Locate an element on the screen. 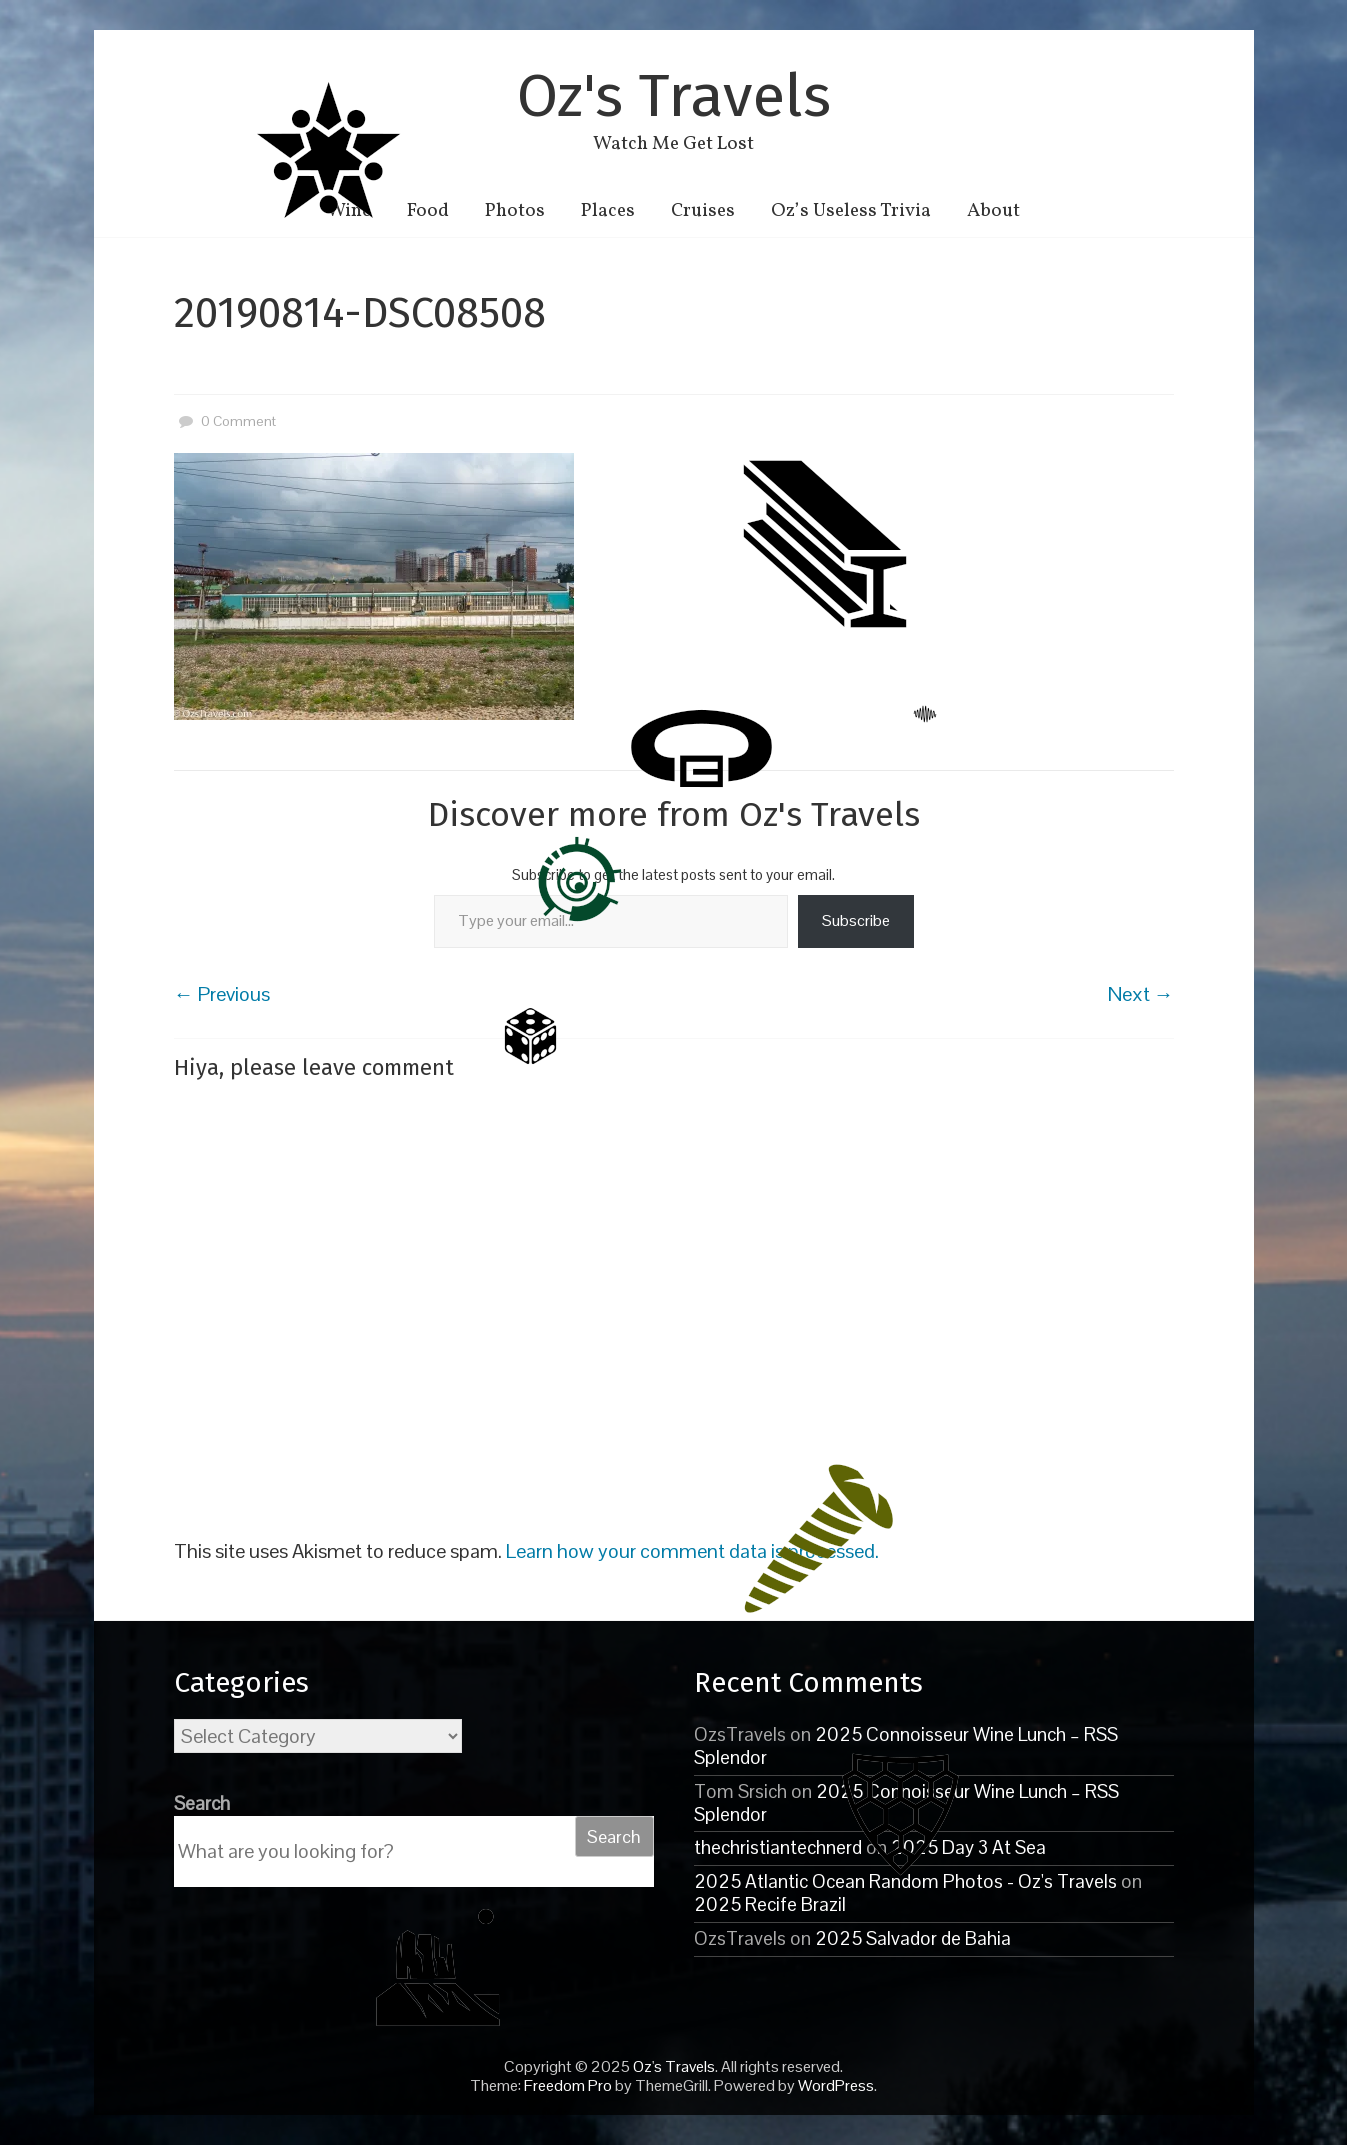 The image size is (1347, 2145). hardware or tools category is located at coordinates (818, 1538).